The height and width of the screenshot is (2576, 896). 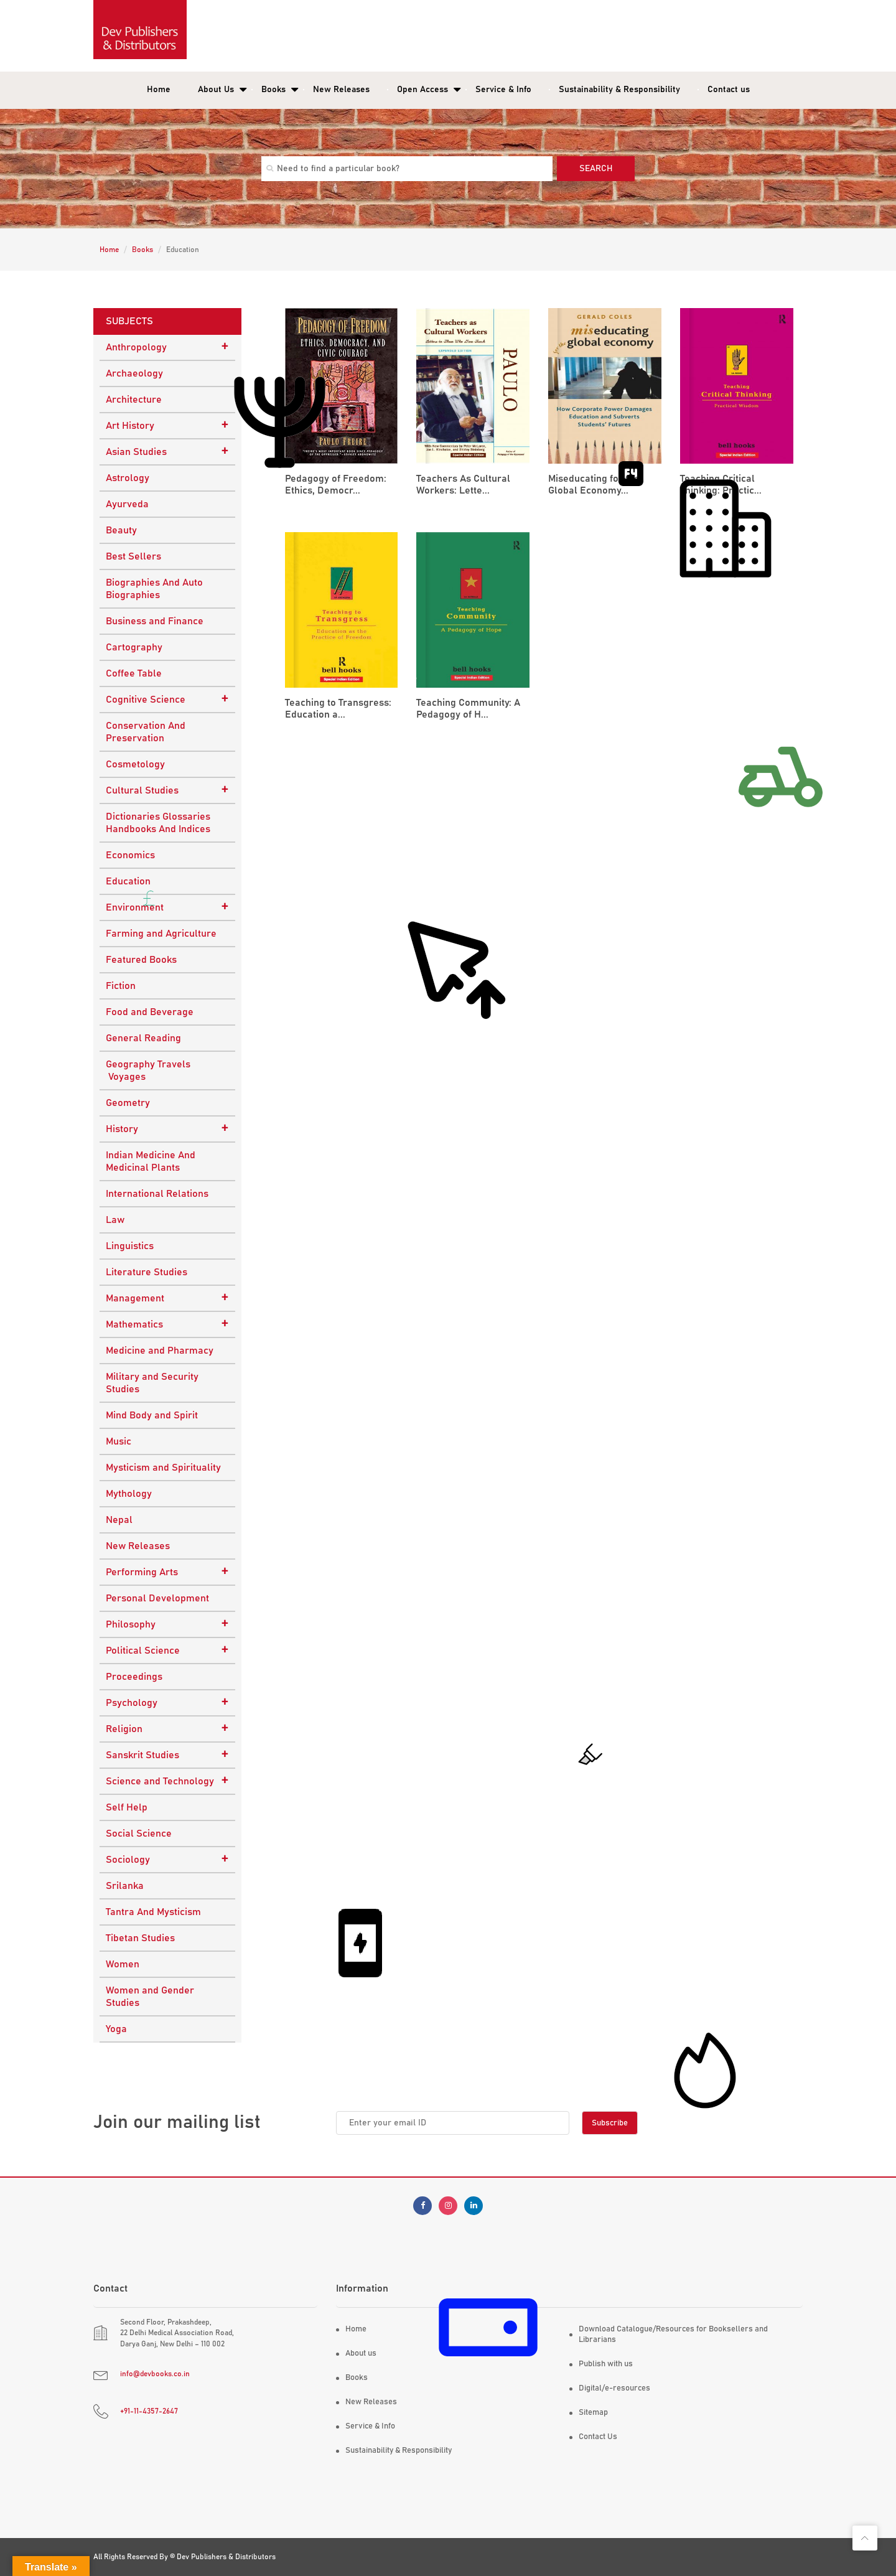 I want to click on indicates trending or hot content, so click(x=705, y=2072).